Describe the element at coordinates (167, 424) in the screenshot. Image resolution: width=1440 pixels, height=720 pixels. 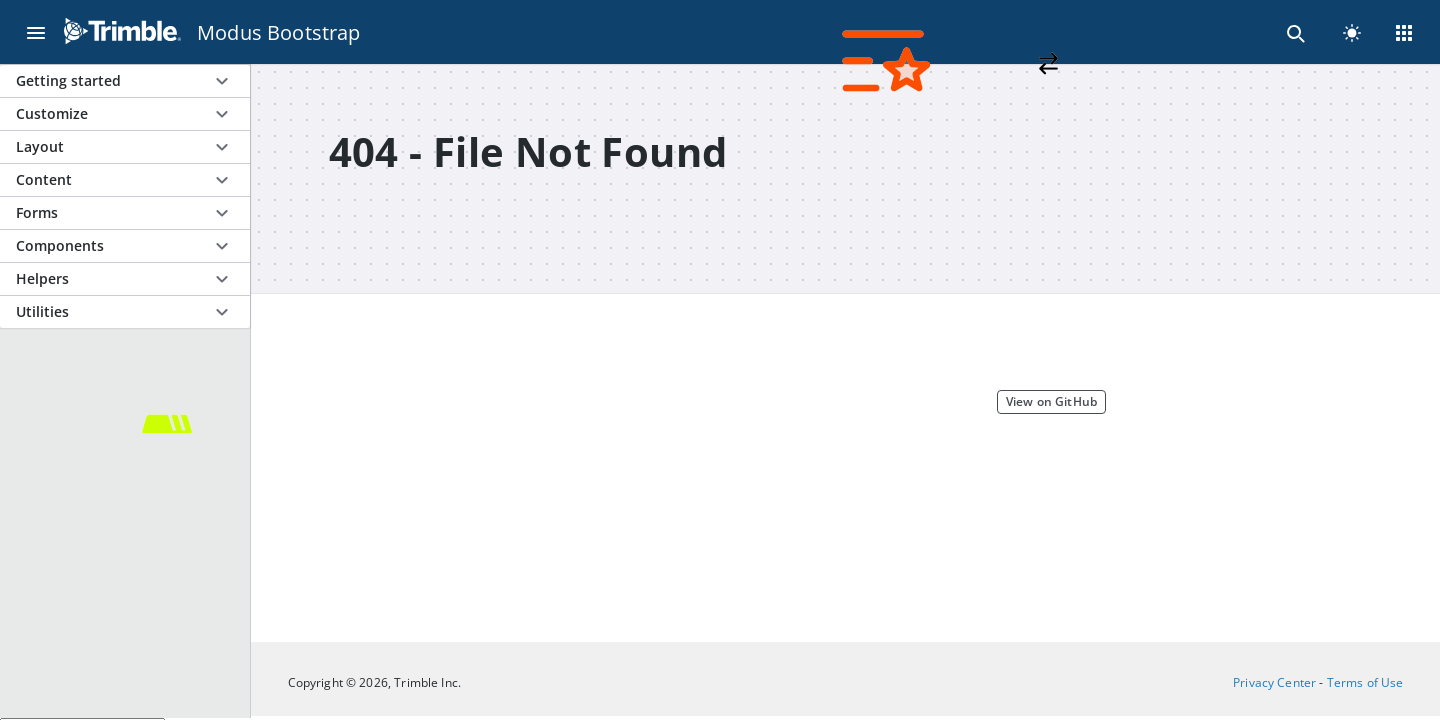
I see `switch between open browser tabs` at that location.